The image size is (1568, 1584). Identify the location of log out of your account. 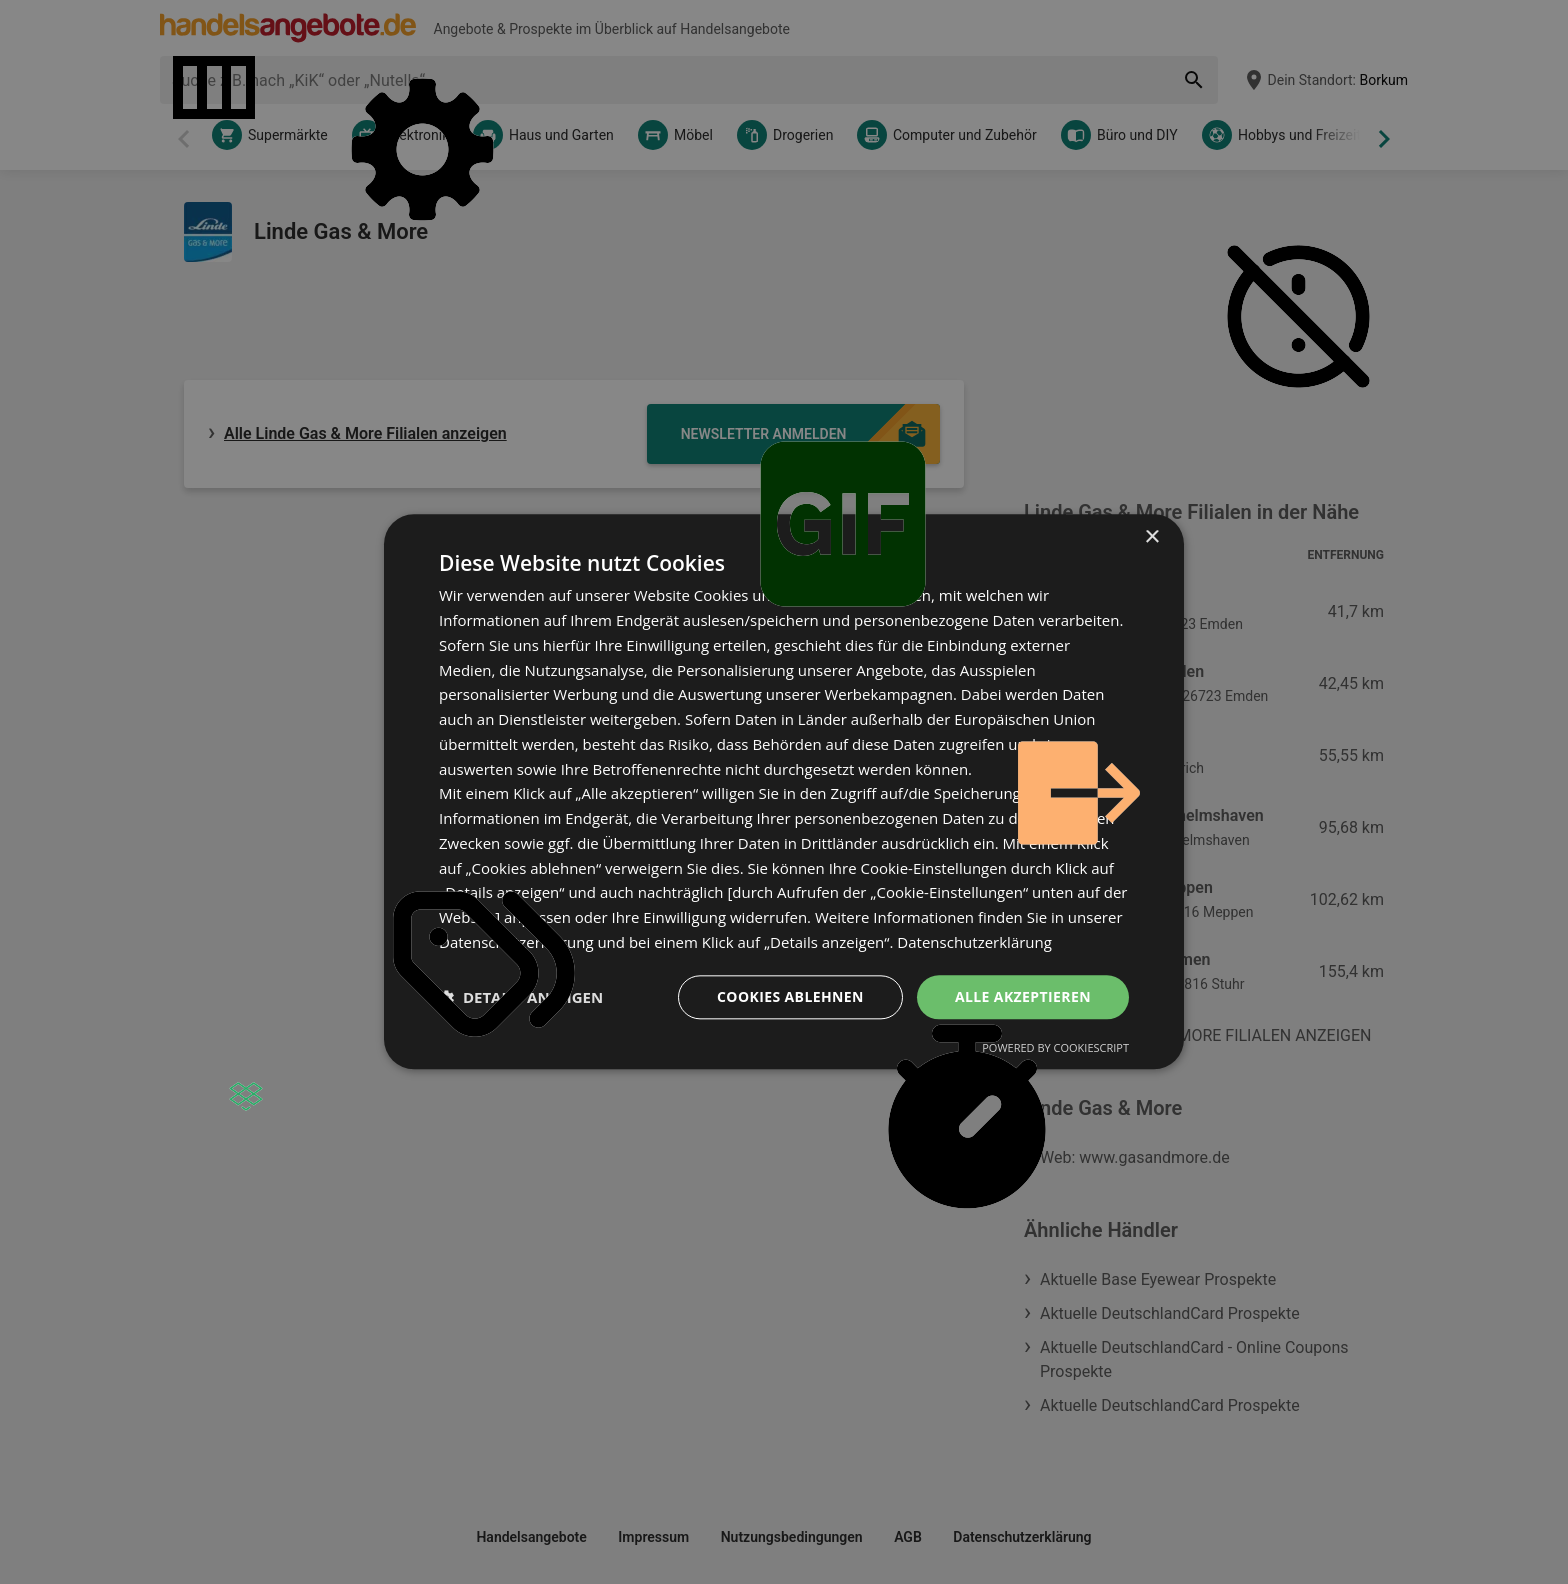
(1079, 793).